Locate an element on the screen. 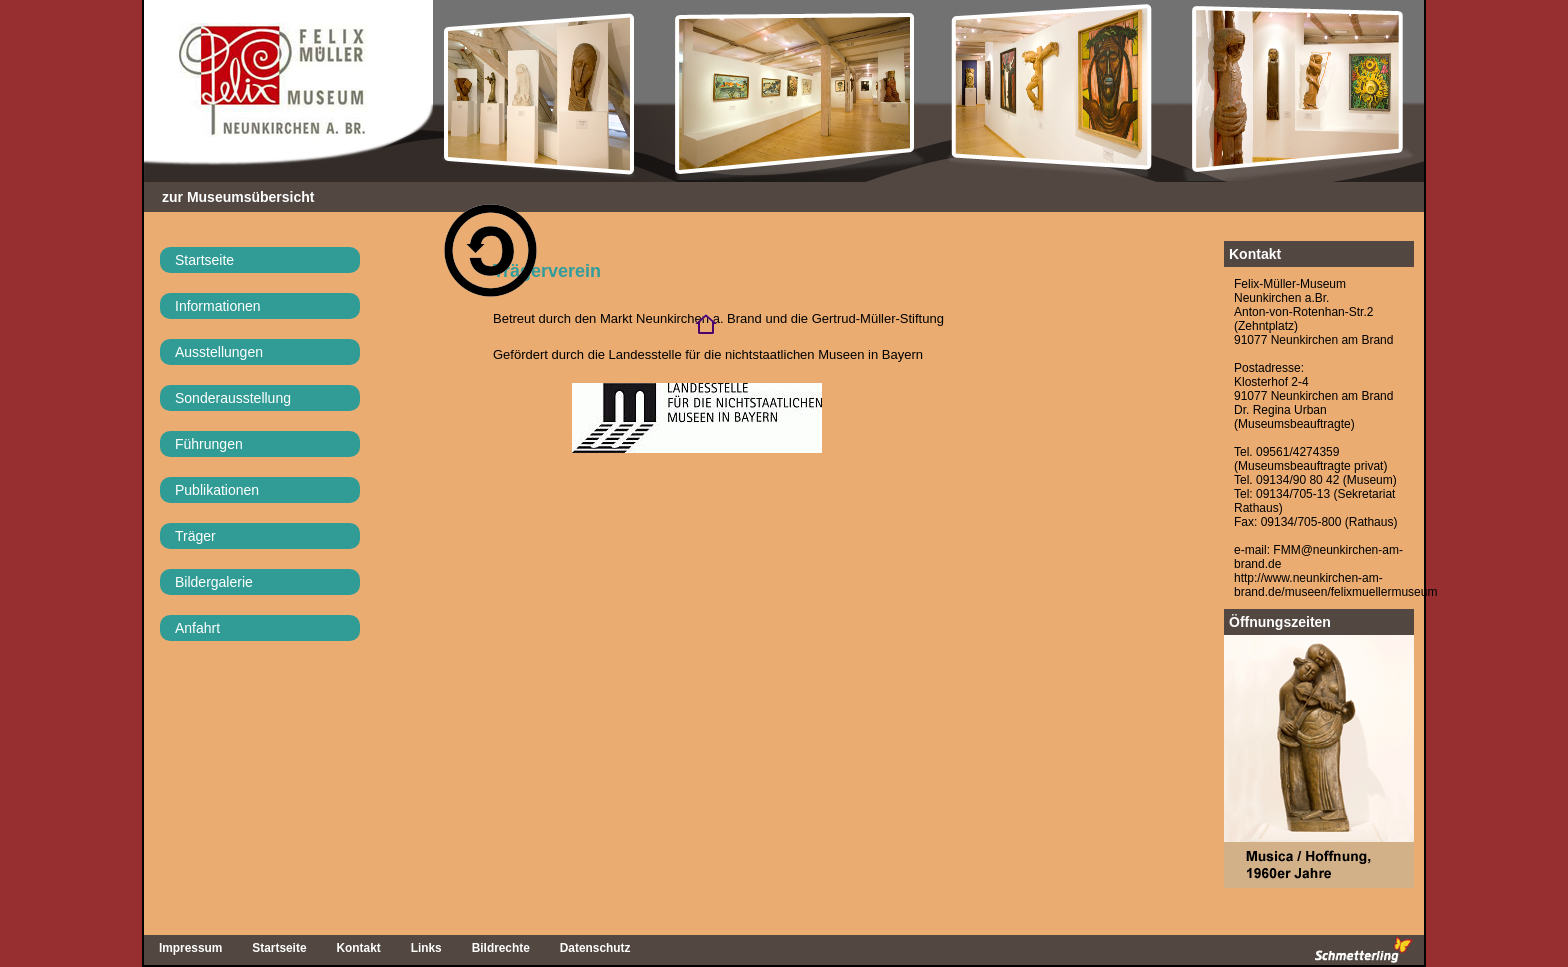  navigate to home screen is located at coordinates (706, 325).